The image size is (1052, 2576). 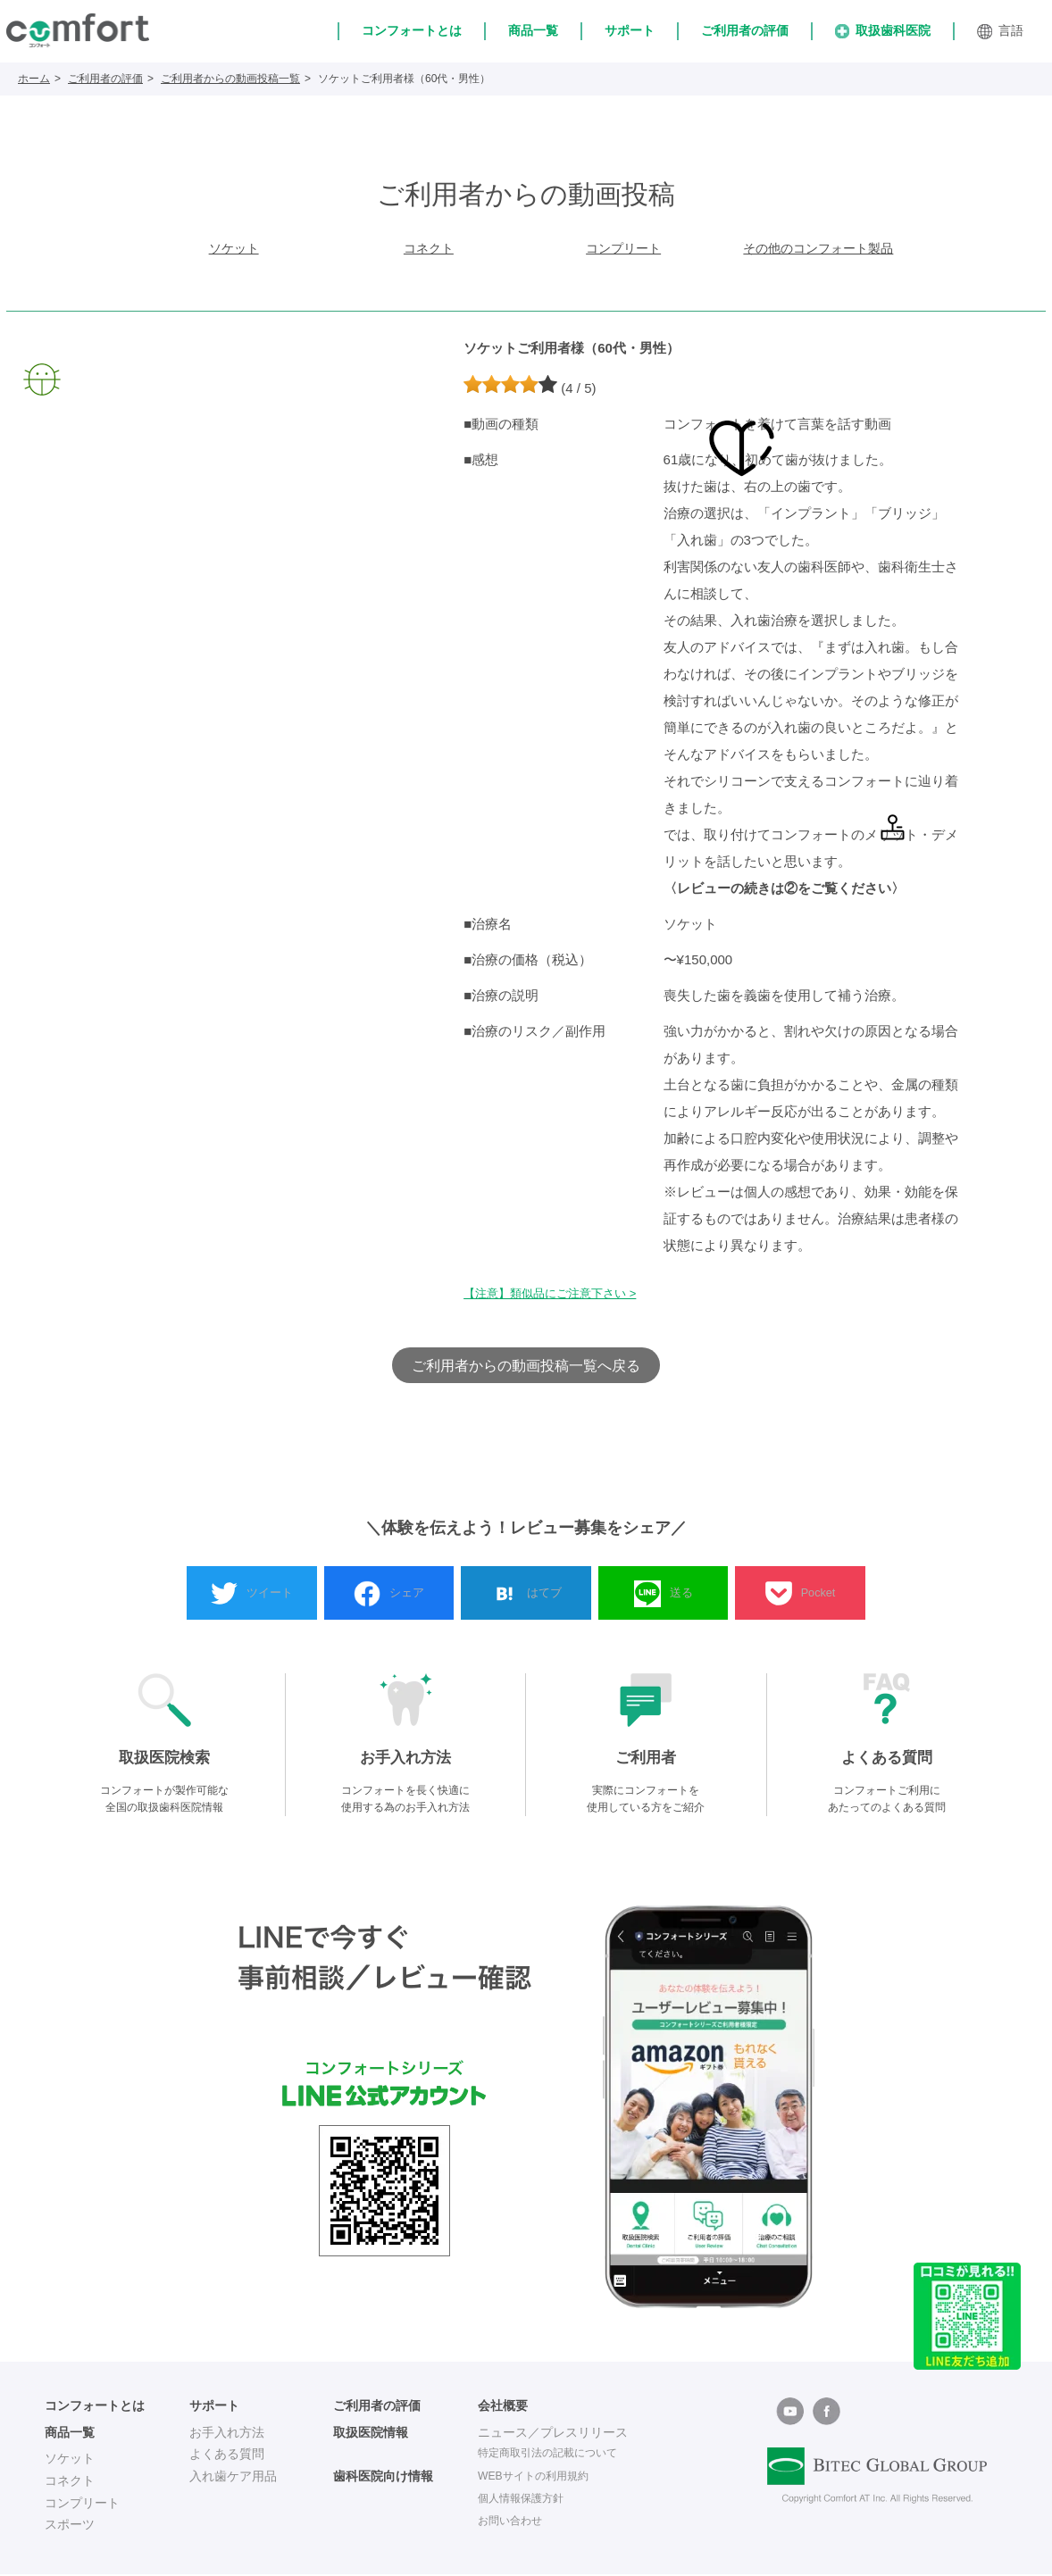 I want to click on indicates partial like or favorite status, so click(x=741, y=446).